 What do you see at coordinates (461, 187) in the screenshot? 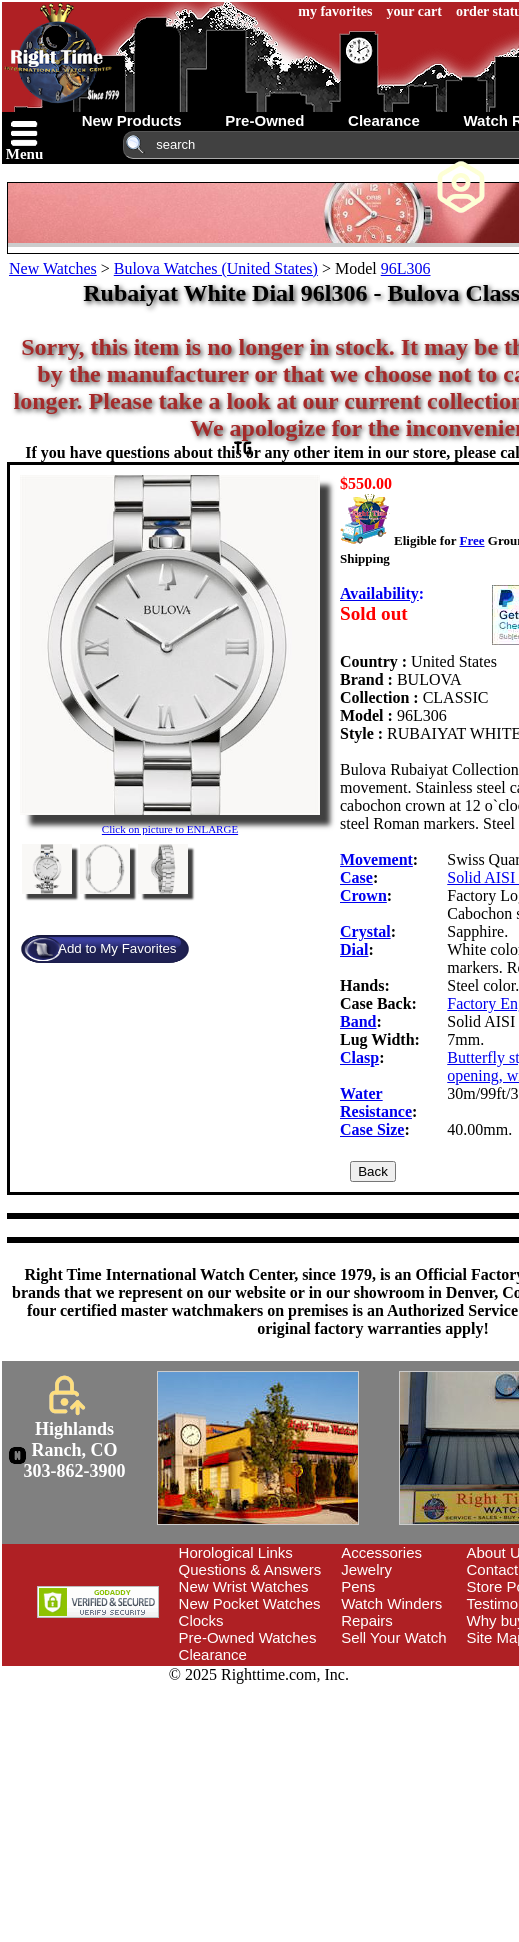
I see `view user profile` at bounding box center [461, 187].